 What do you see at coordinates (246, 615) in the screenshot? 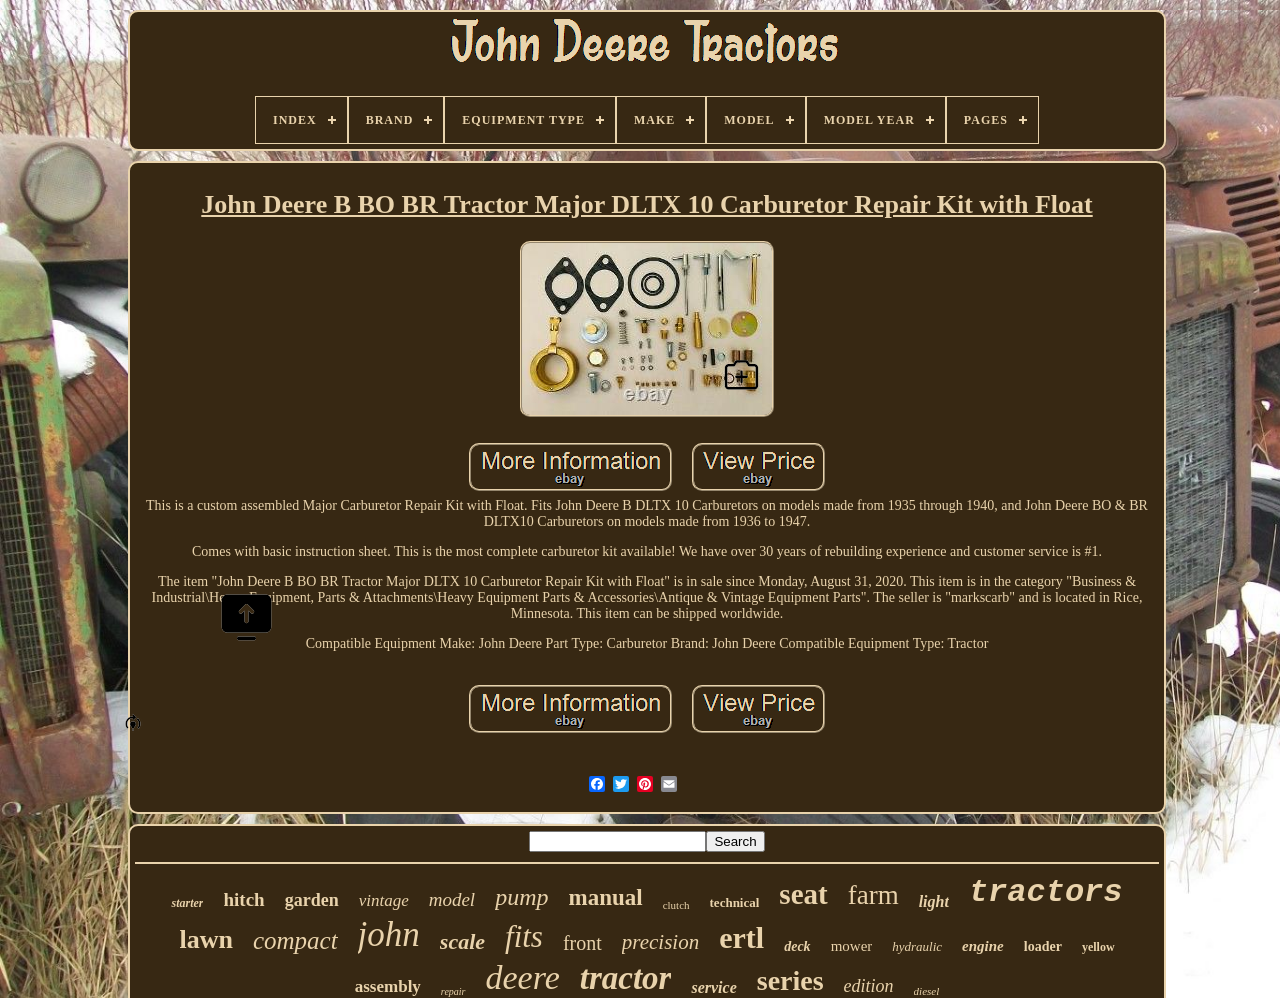
I see `upload file to display or screen` at bounding box center [246, 615].